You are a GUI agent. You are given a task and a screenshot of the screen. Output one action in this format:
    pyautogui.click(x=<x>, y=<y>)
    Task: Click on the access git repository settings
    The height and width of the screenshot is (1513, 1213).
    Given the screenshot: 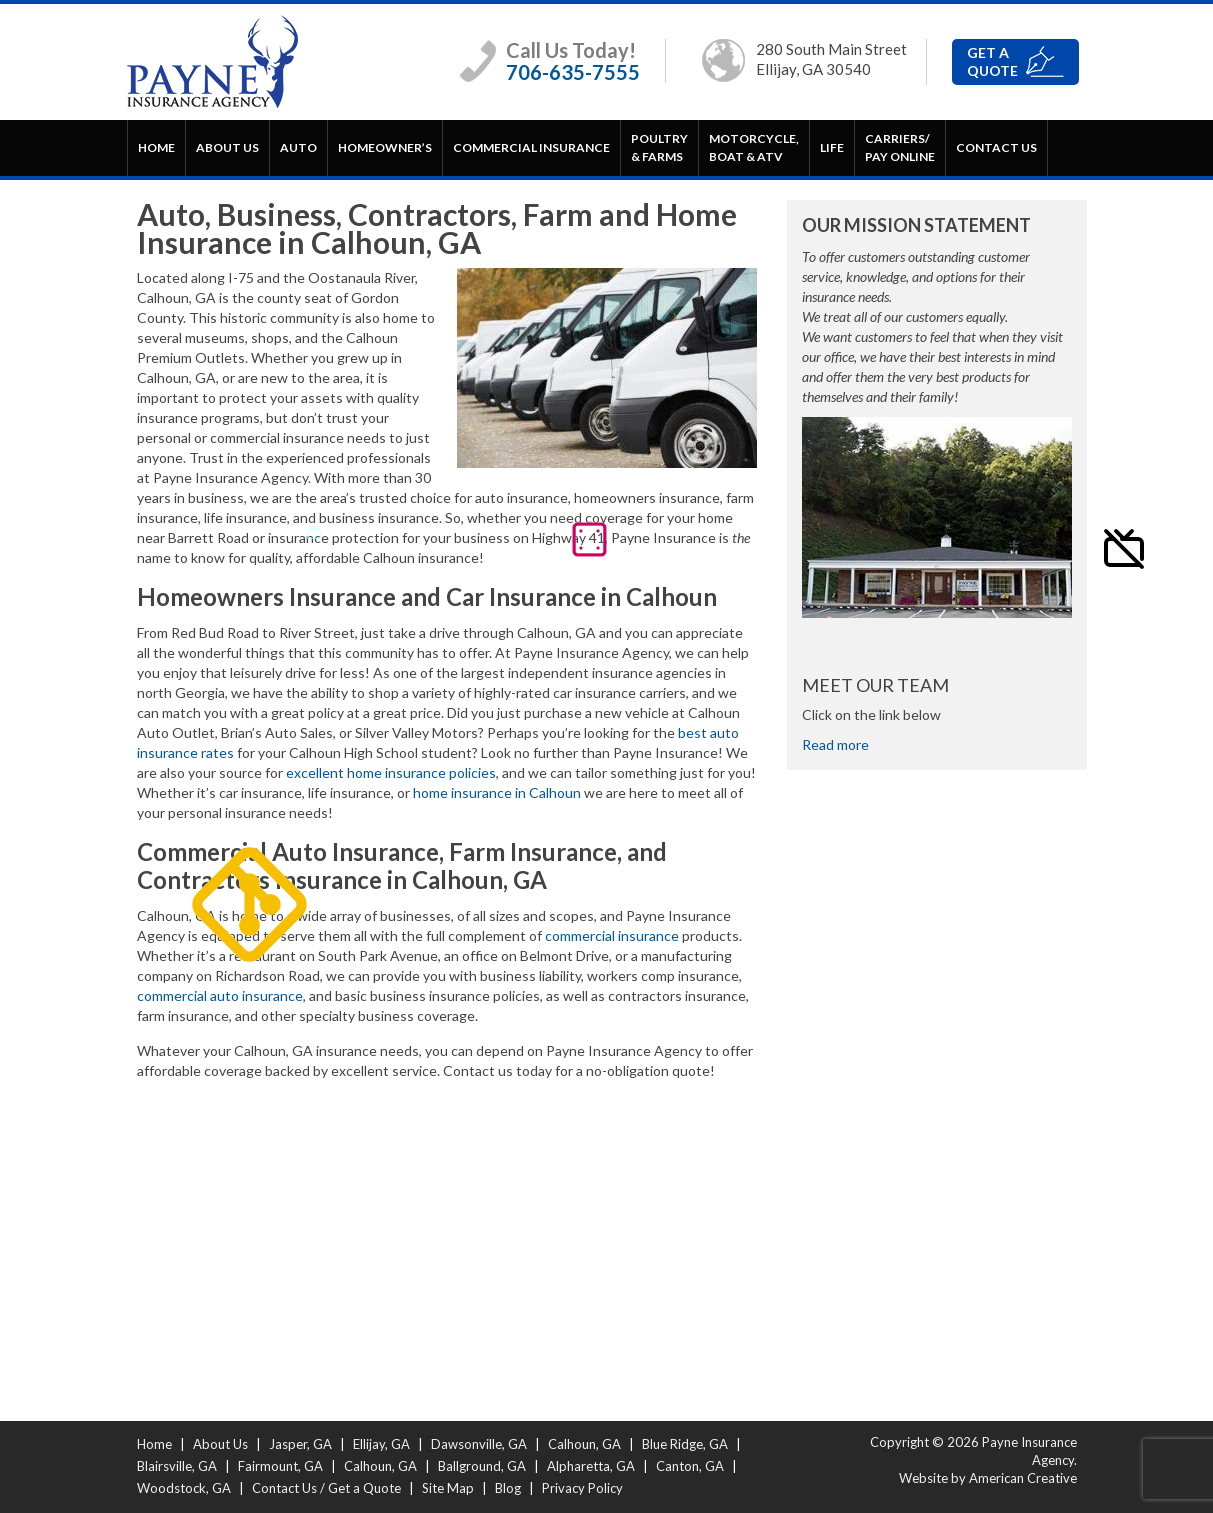 What is the action you would take?
    pyautogui.click(x=249, y=904)
    